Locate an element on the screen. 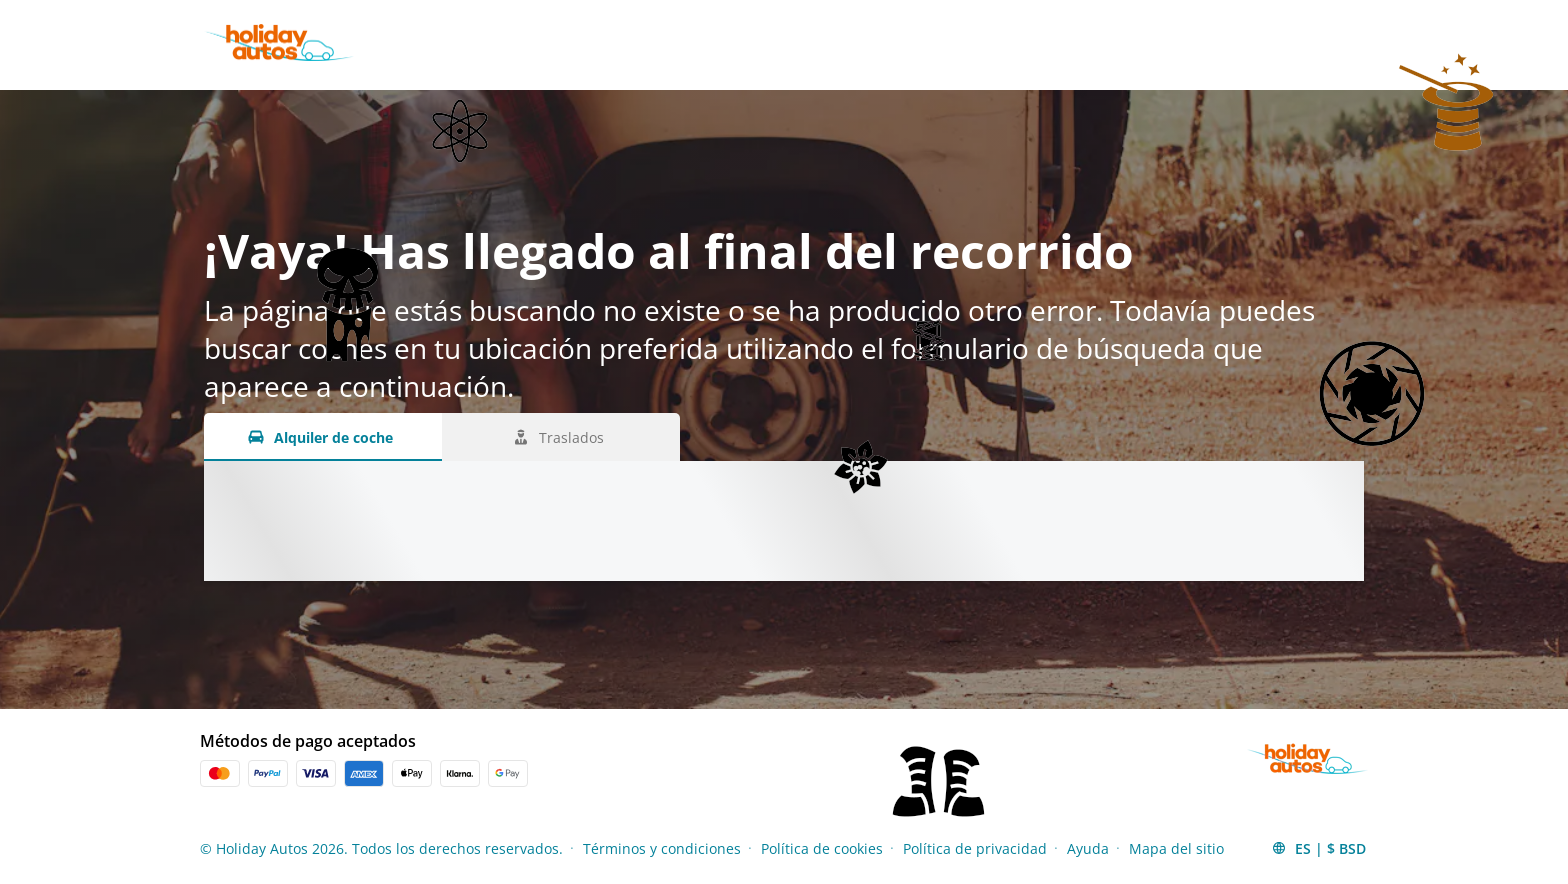  access magic or special effects features is located at coordinates (1446, 102).